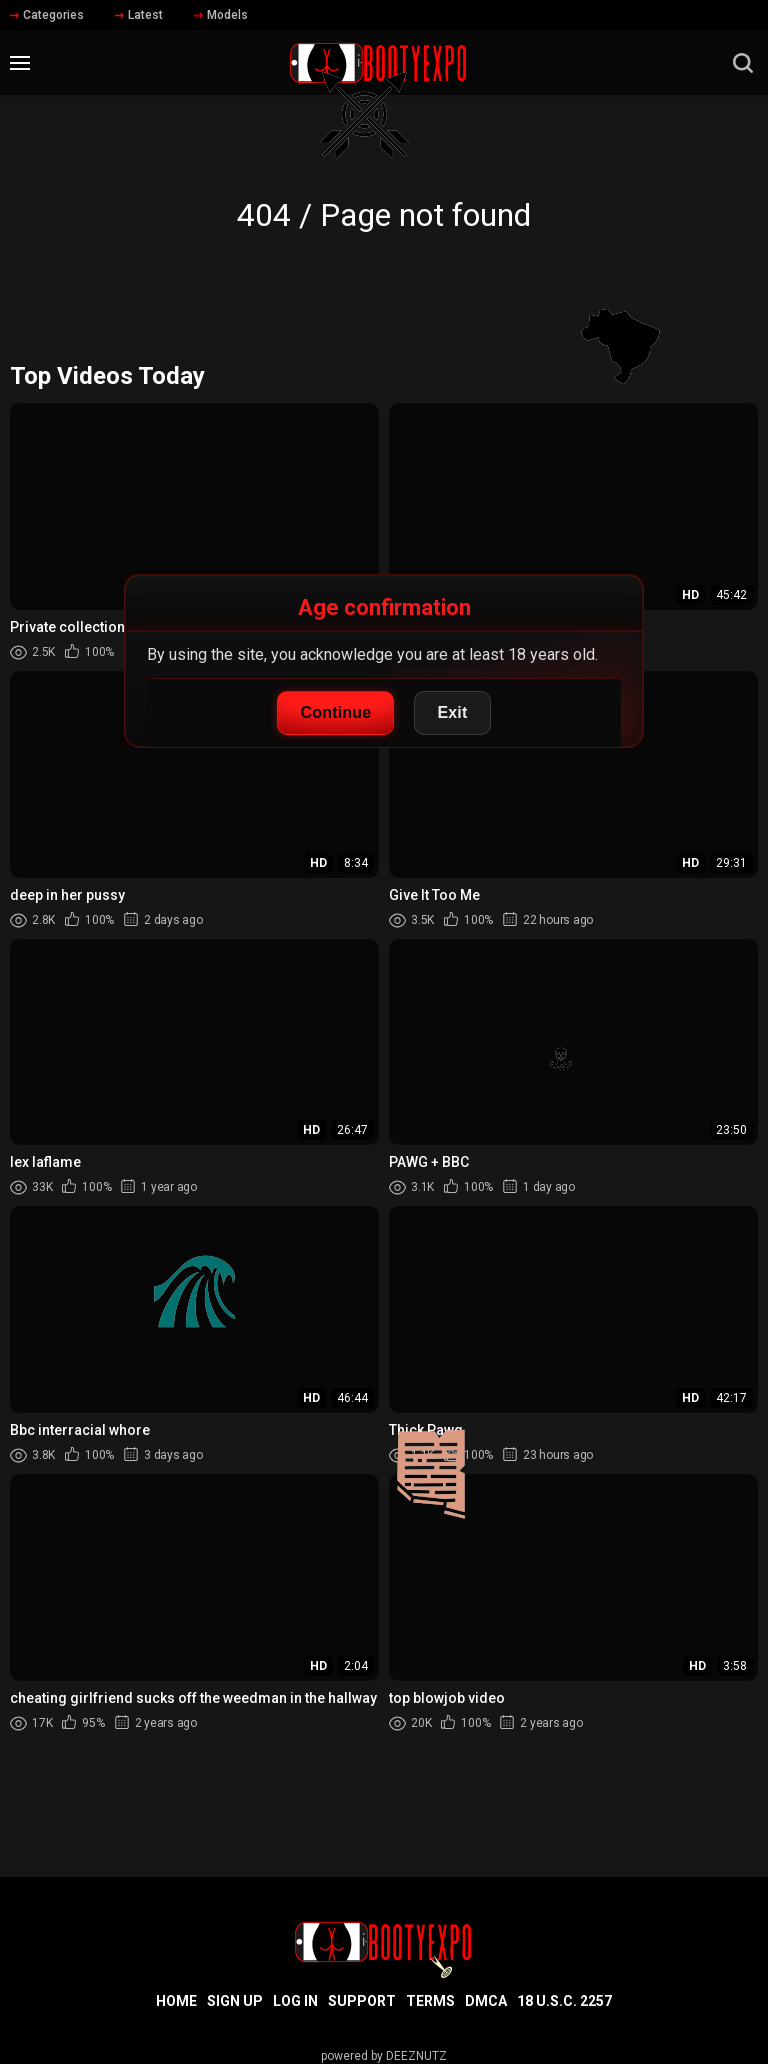  I want to click on view targeting or precision settings, so click(364, 114).